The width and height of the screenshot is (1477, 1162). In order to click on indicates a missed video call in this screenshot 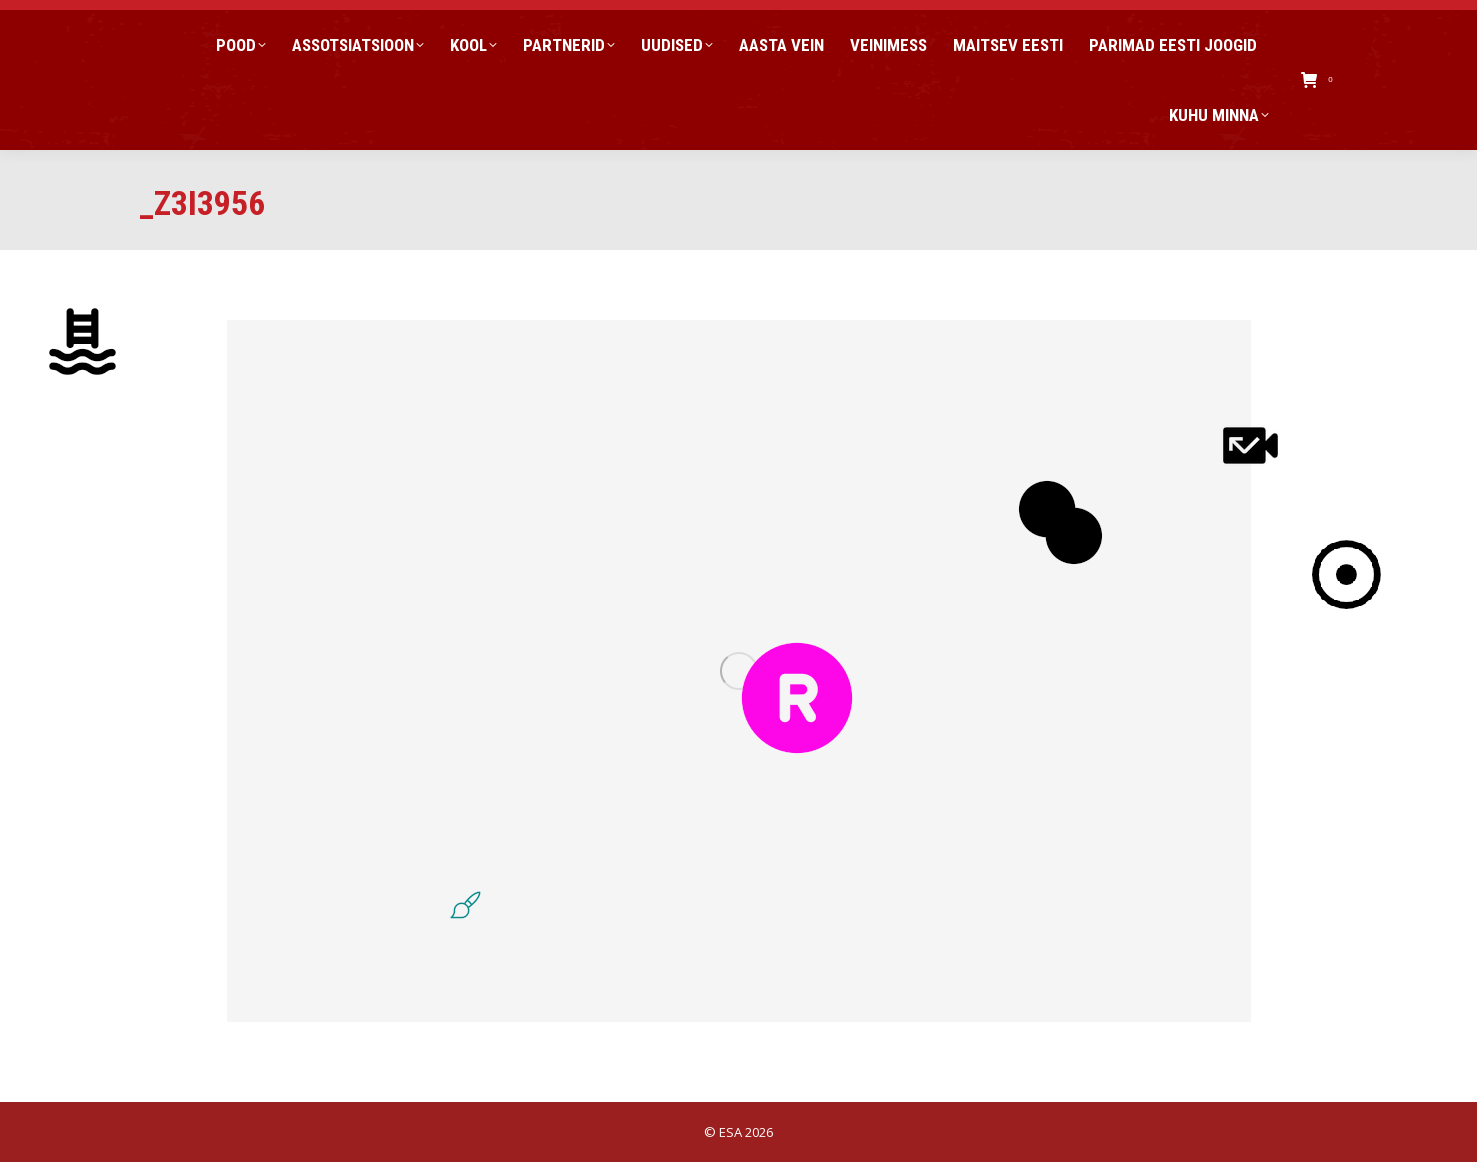, I will do `click(1250, 445)`.